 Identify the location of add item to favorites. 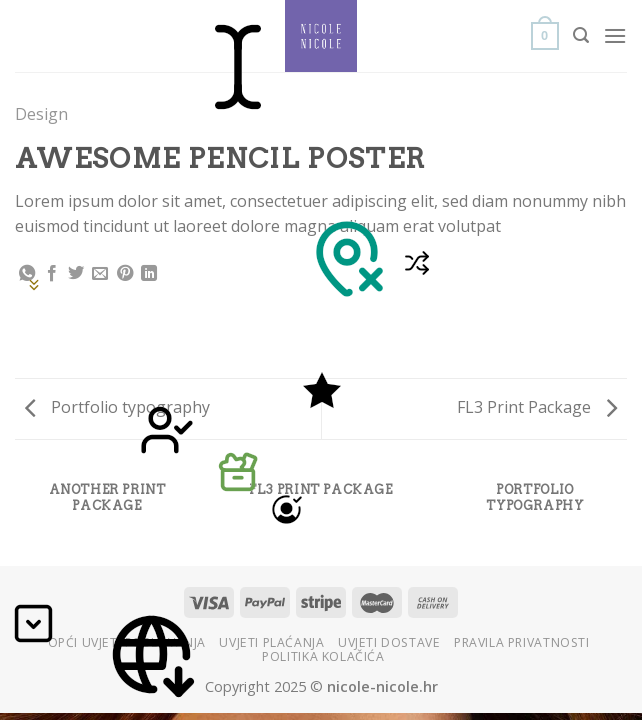
(322, 392).